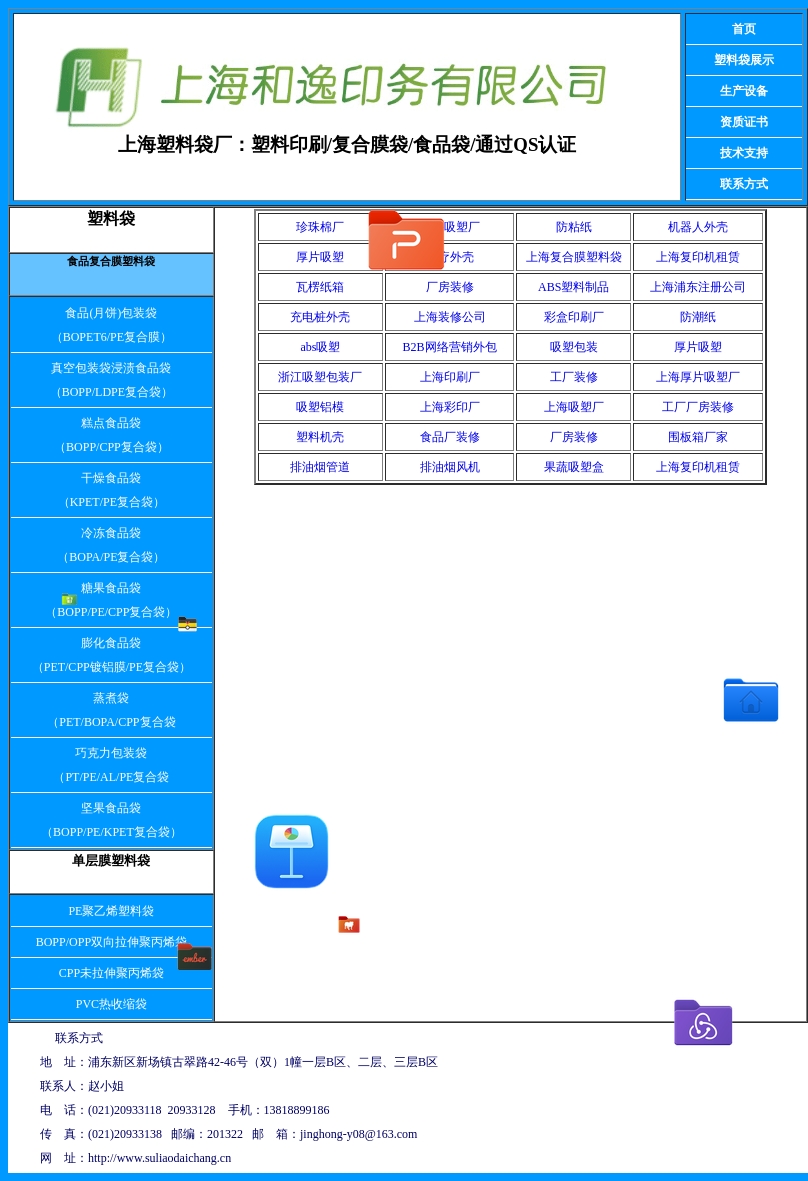  What do you see at coordinates (187, 624) in the screenshot?
I see `folder containing pokémon level ball assets` at bounding box center [187, 624].